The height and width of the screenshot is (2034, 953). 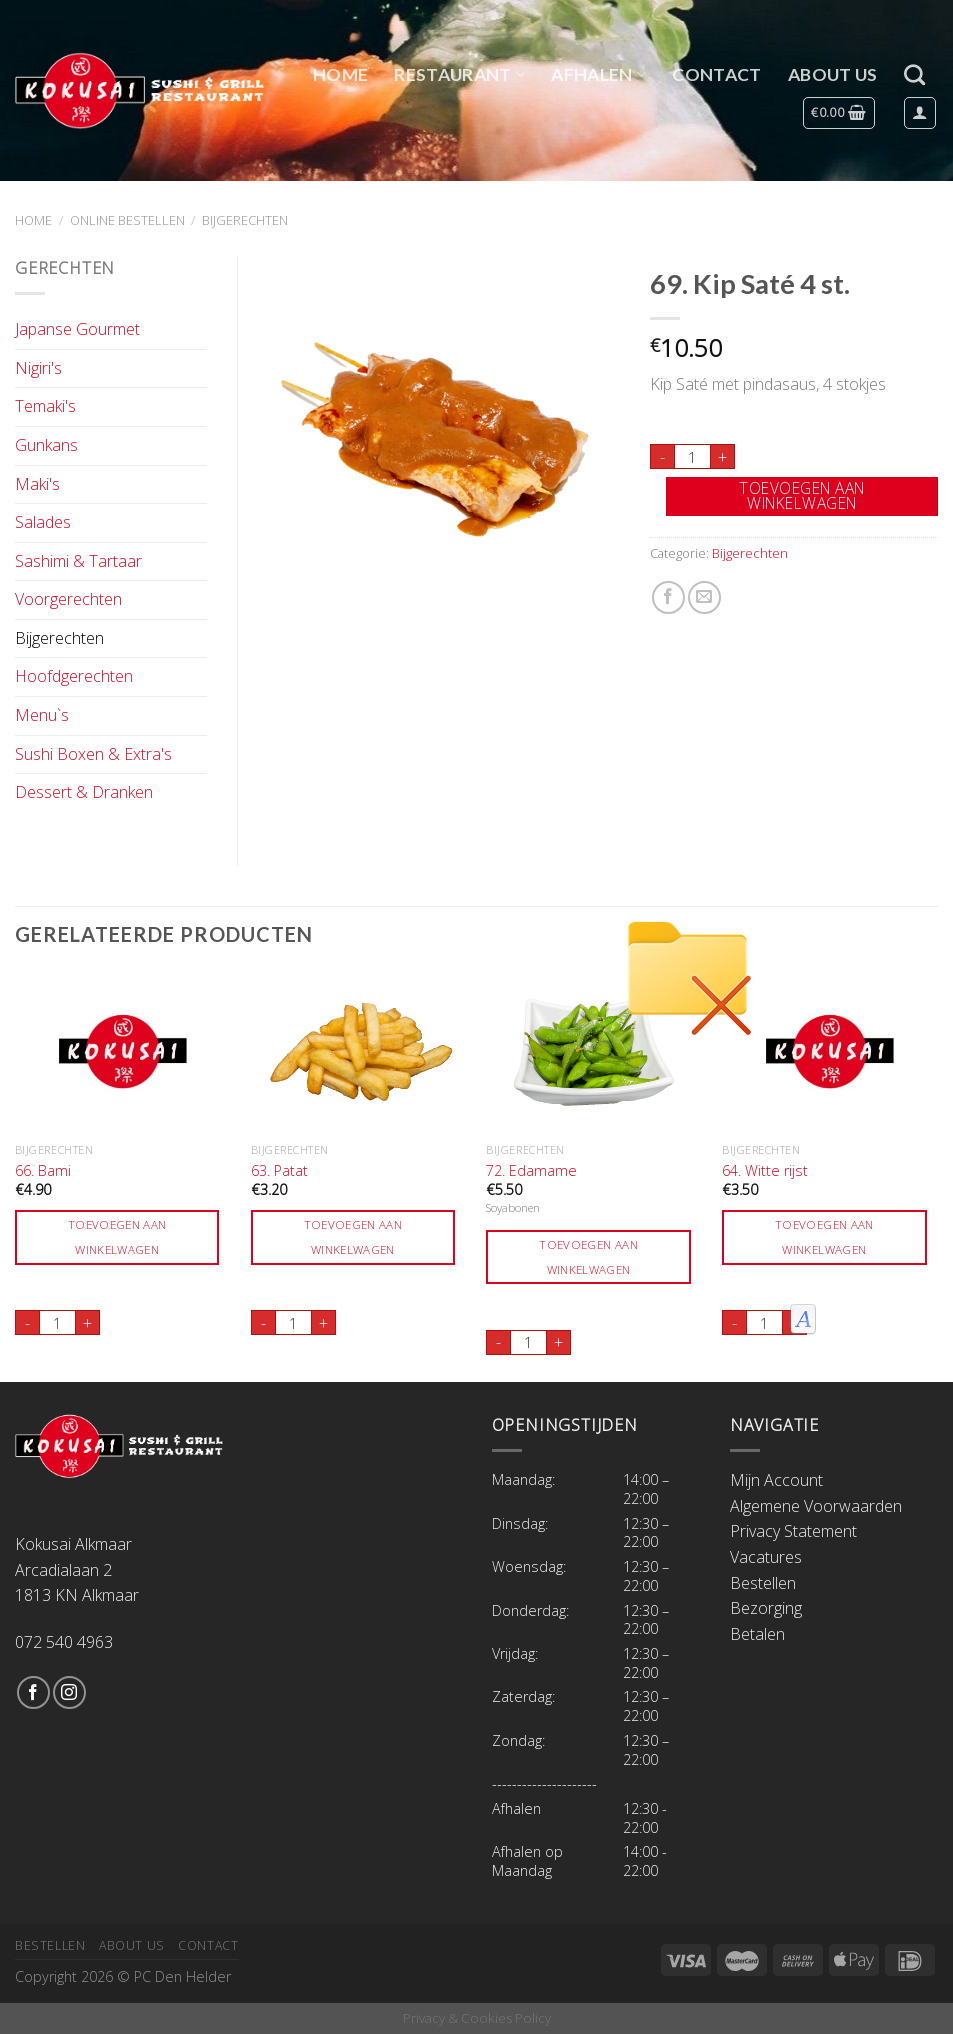 What do you see at coordinates (803, 1319) in the screenshot?
I see `an OpenType font file` at bounding box center [803, 1319].